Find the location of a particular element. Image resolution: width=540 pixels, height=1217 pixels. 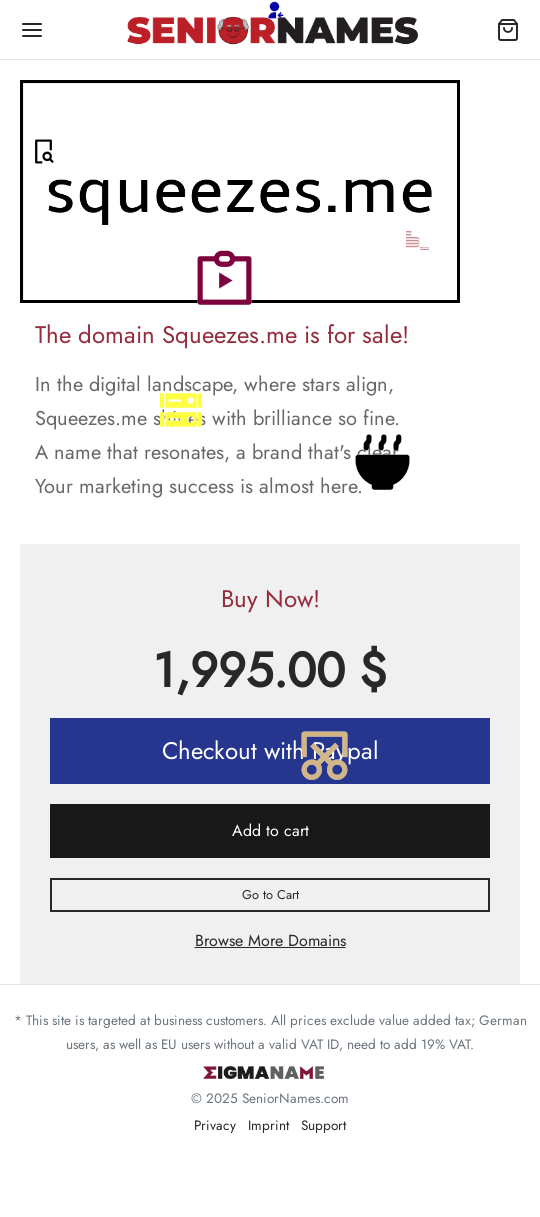

view food or dining options is located at coordinates (382, 465).